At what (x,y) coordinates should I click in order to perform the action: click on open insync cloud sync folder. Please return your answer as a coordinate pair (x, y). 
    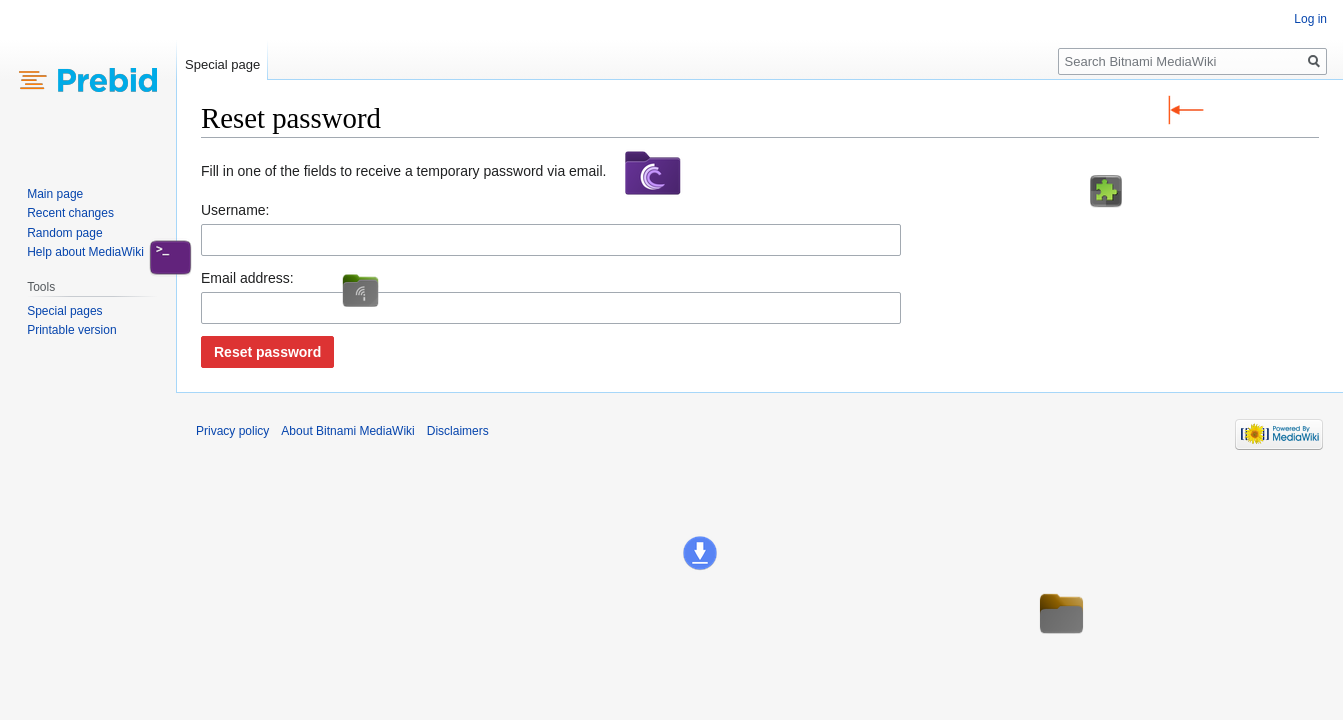
    Looking at the image, I should click on (360, 290).